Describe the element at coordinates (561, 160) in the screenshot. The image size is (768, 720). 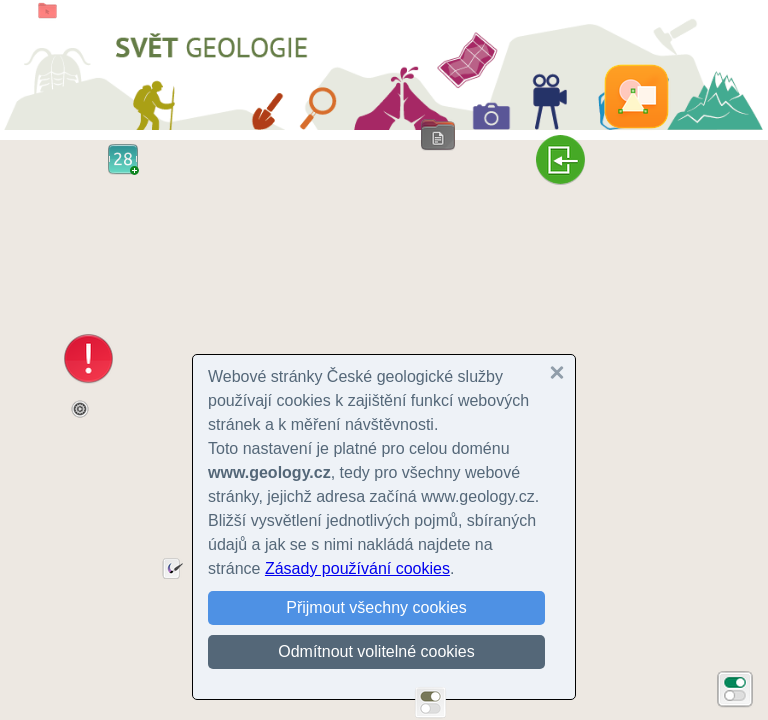
I see `log out of your current session` at that location.